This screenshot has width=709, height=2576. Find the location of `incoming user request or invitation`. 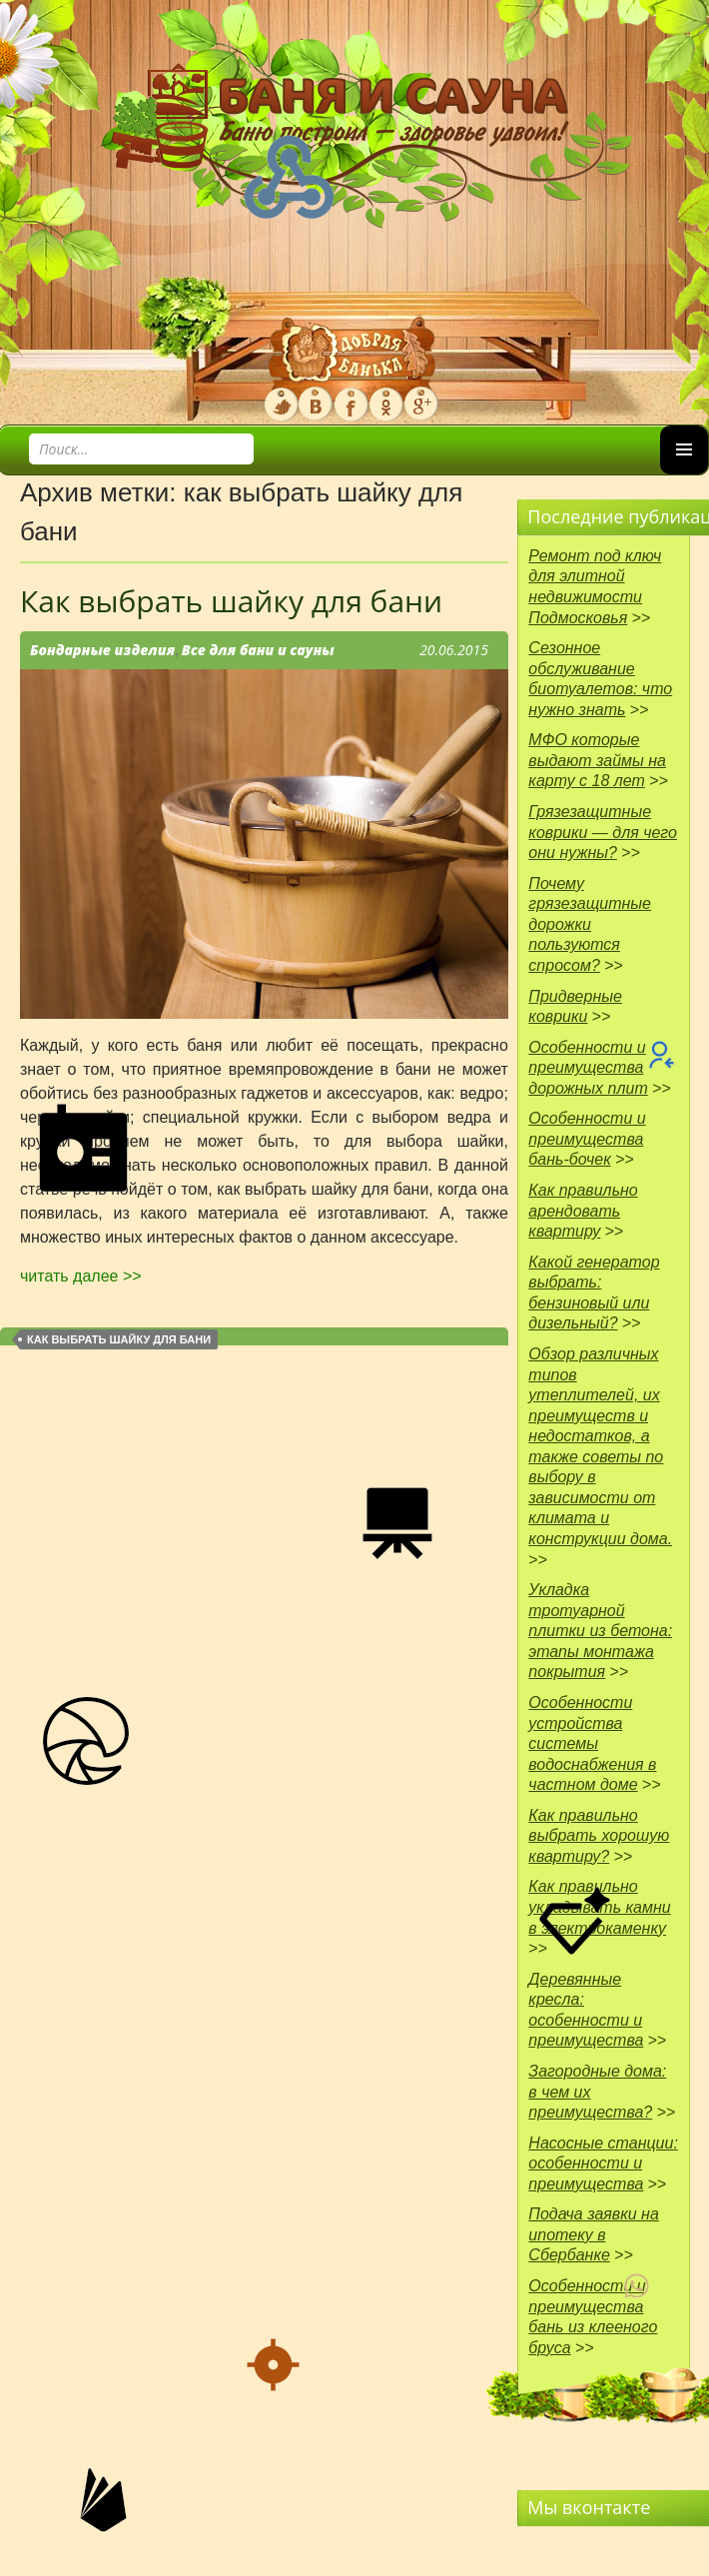

incoming user request or invitation is located at coordinates (659, 1055).